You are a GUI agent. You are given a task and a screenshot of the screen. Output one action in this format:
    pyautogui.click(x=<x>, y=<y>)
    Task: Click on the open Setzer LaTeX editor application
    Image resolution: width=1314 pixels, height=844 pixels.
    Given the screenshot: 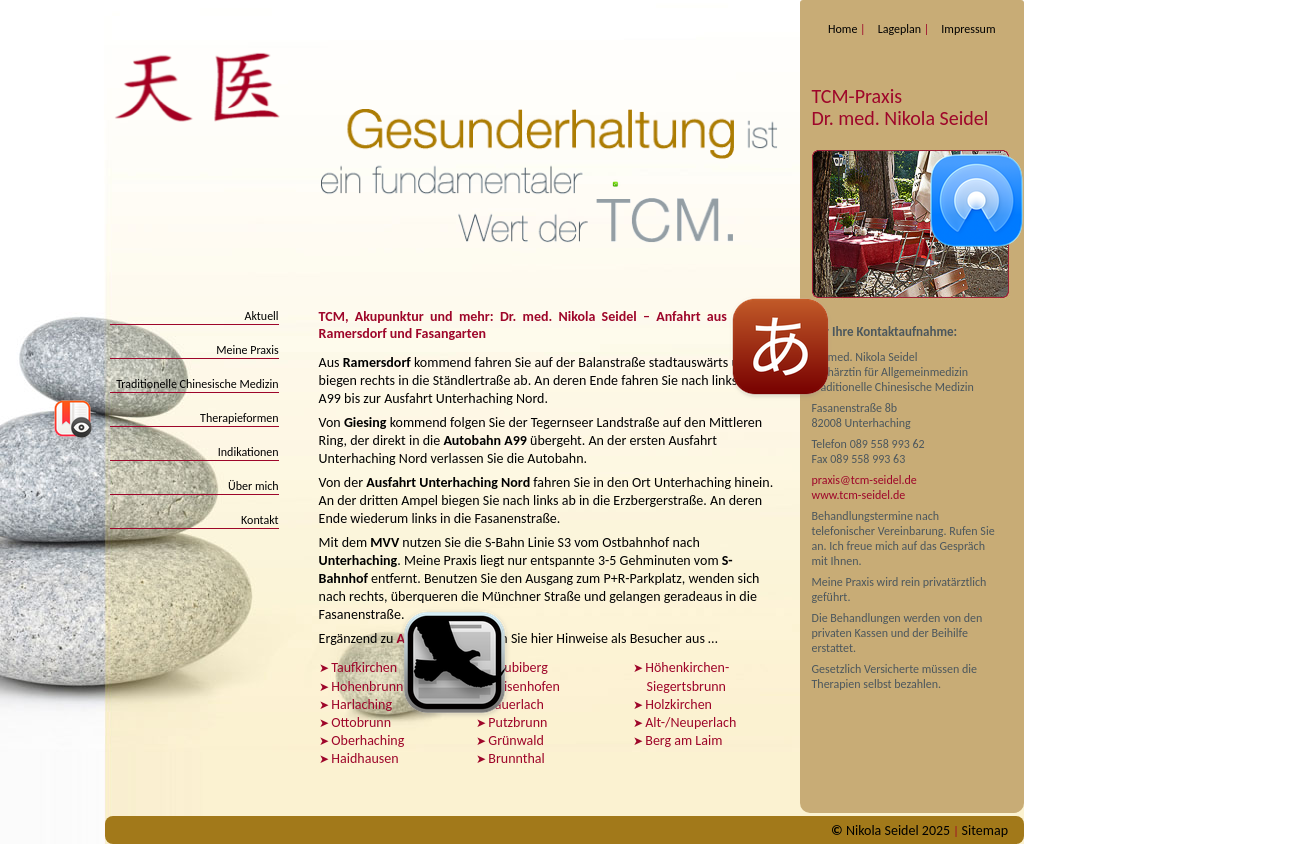 What is the action you would take?
    pyautogui.click(x=454, y=662)
    